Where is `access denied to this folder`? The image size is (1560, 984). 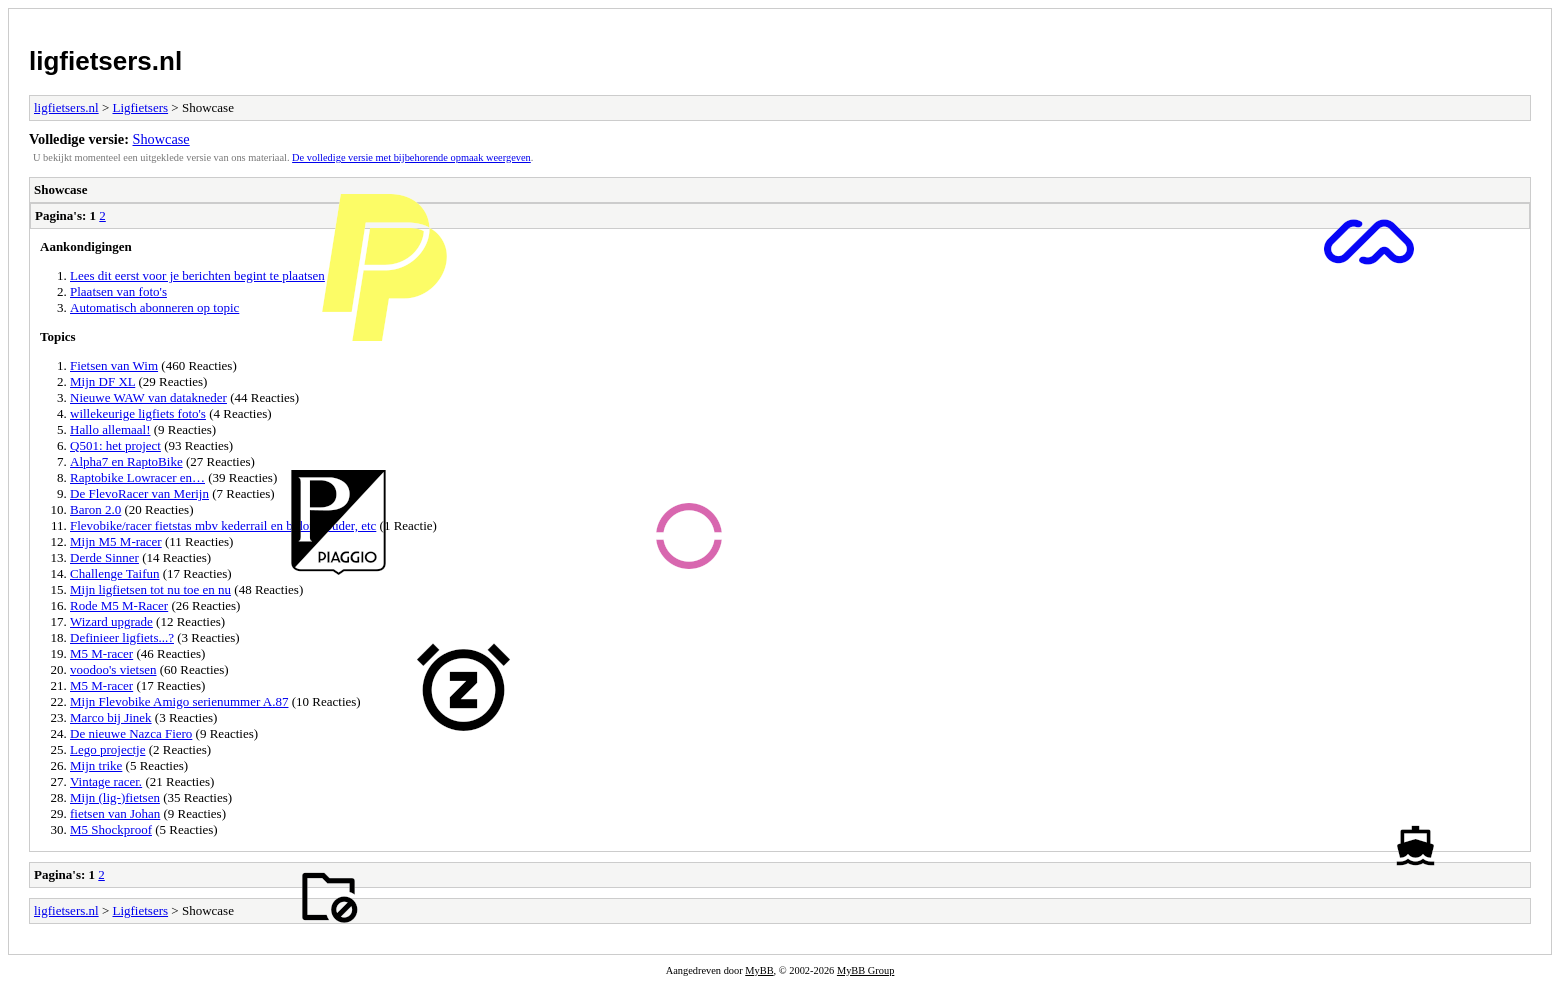 access denied to this folder is located at coordinates (328, 896).